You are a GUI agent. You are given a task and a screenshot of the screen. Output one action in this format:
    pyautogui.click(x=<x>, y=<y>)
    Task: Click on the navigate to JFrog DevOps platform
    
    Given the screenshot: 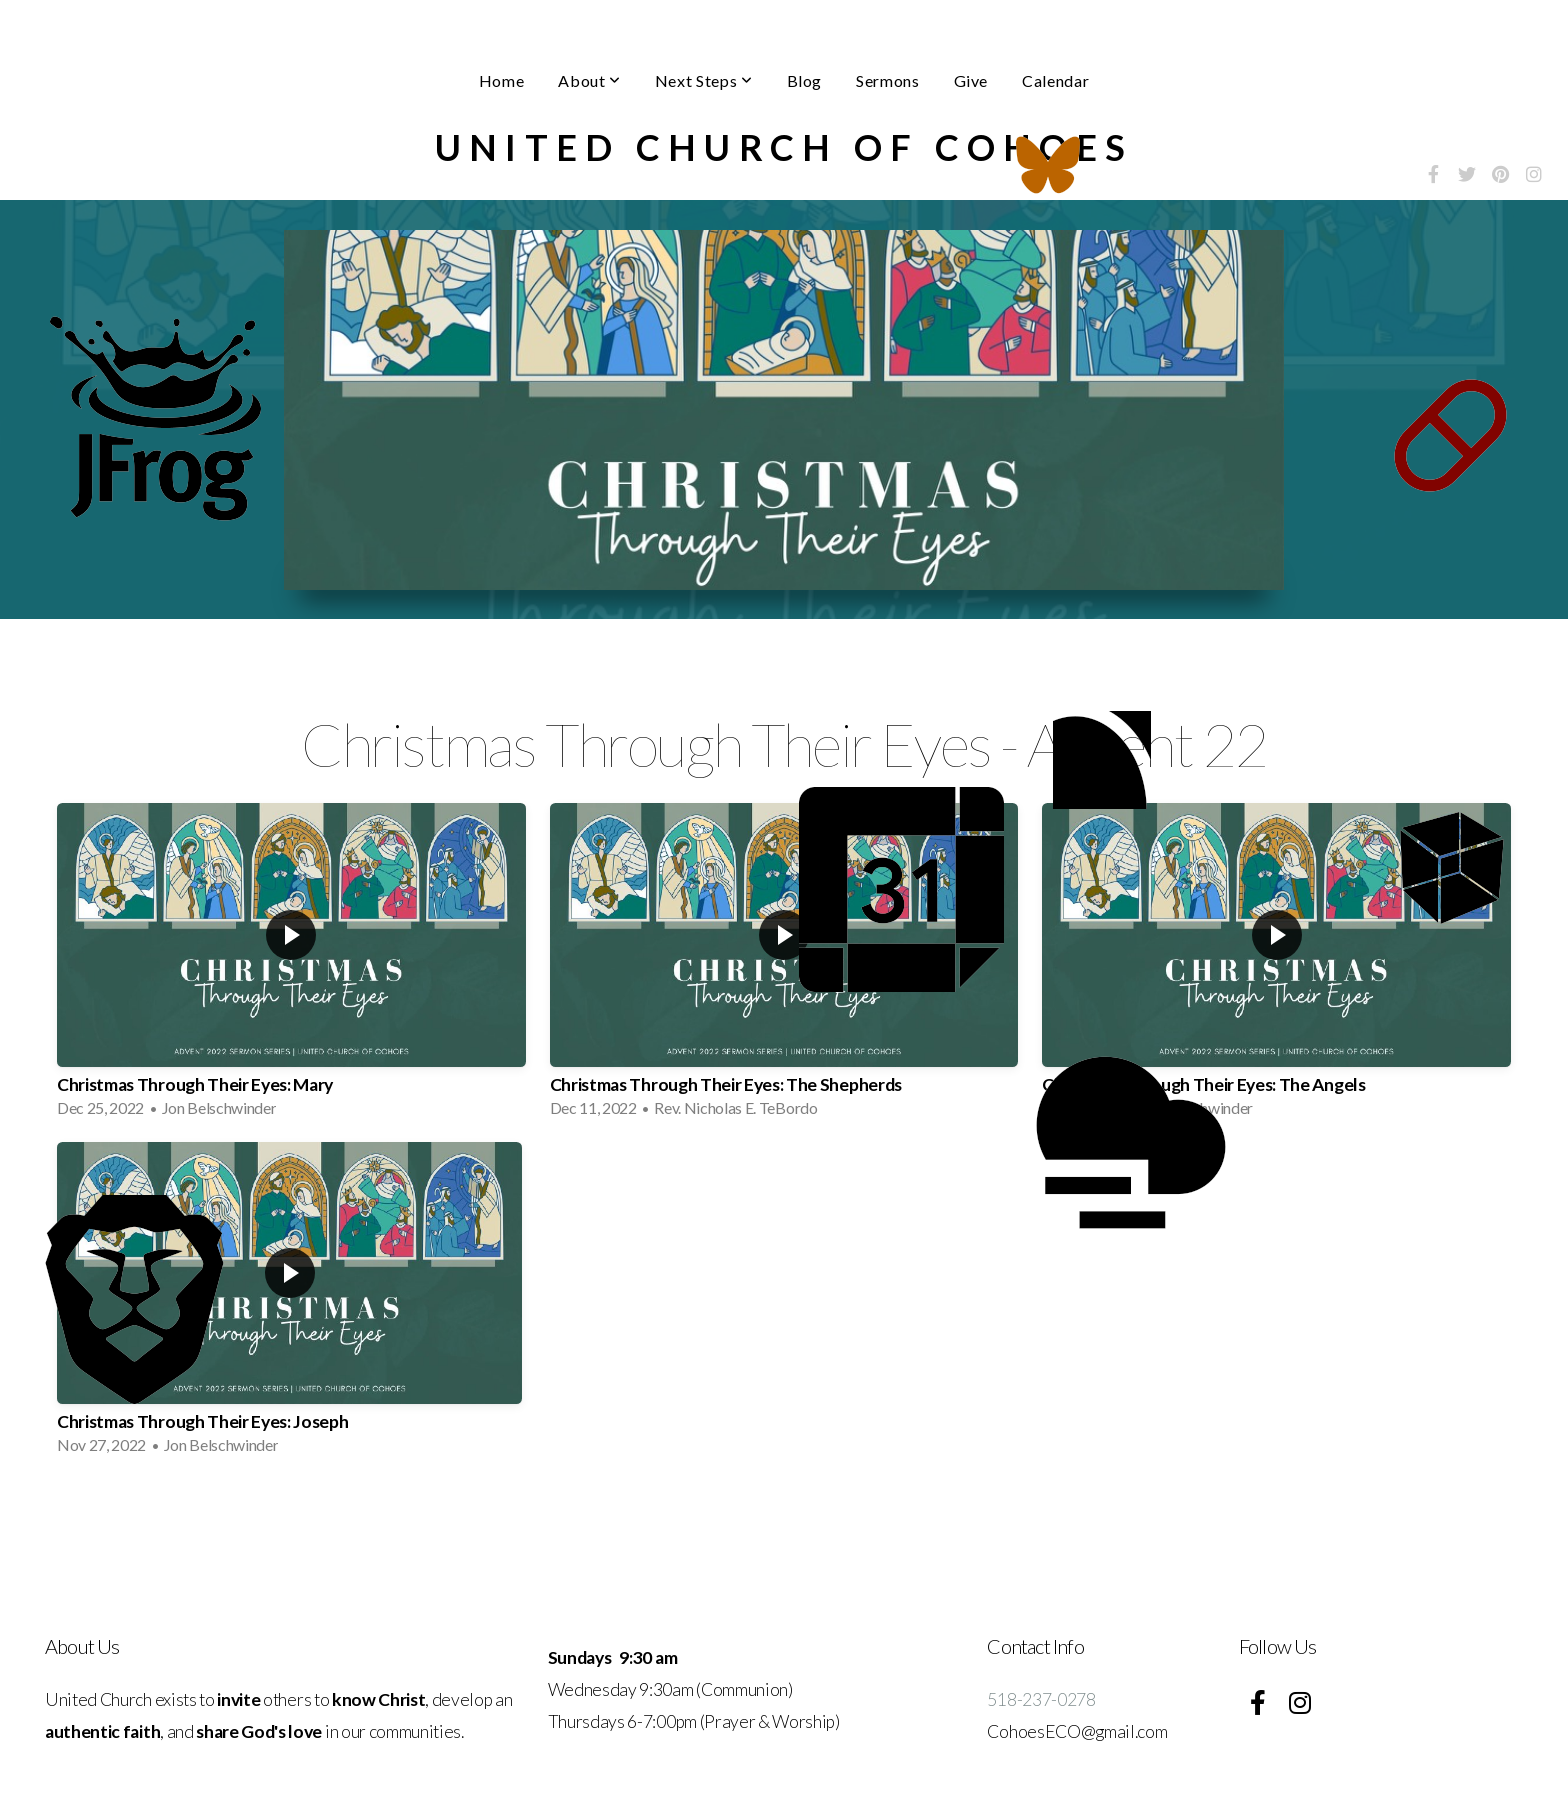 What is the action you would take?
    pyautogui.click(x=155, y=418)
    